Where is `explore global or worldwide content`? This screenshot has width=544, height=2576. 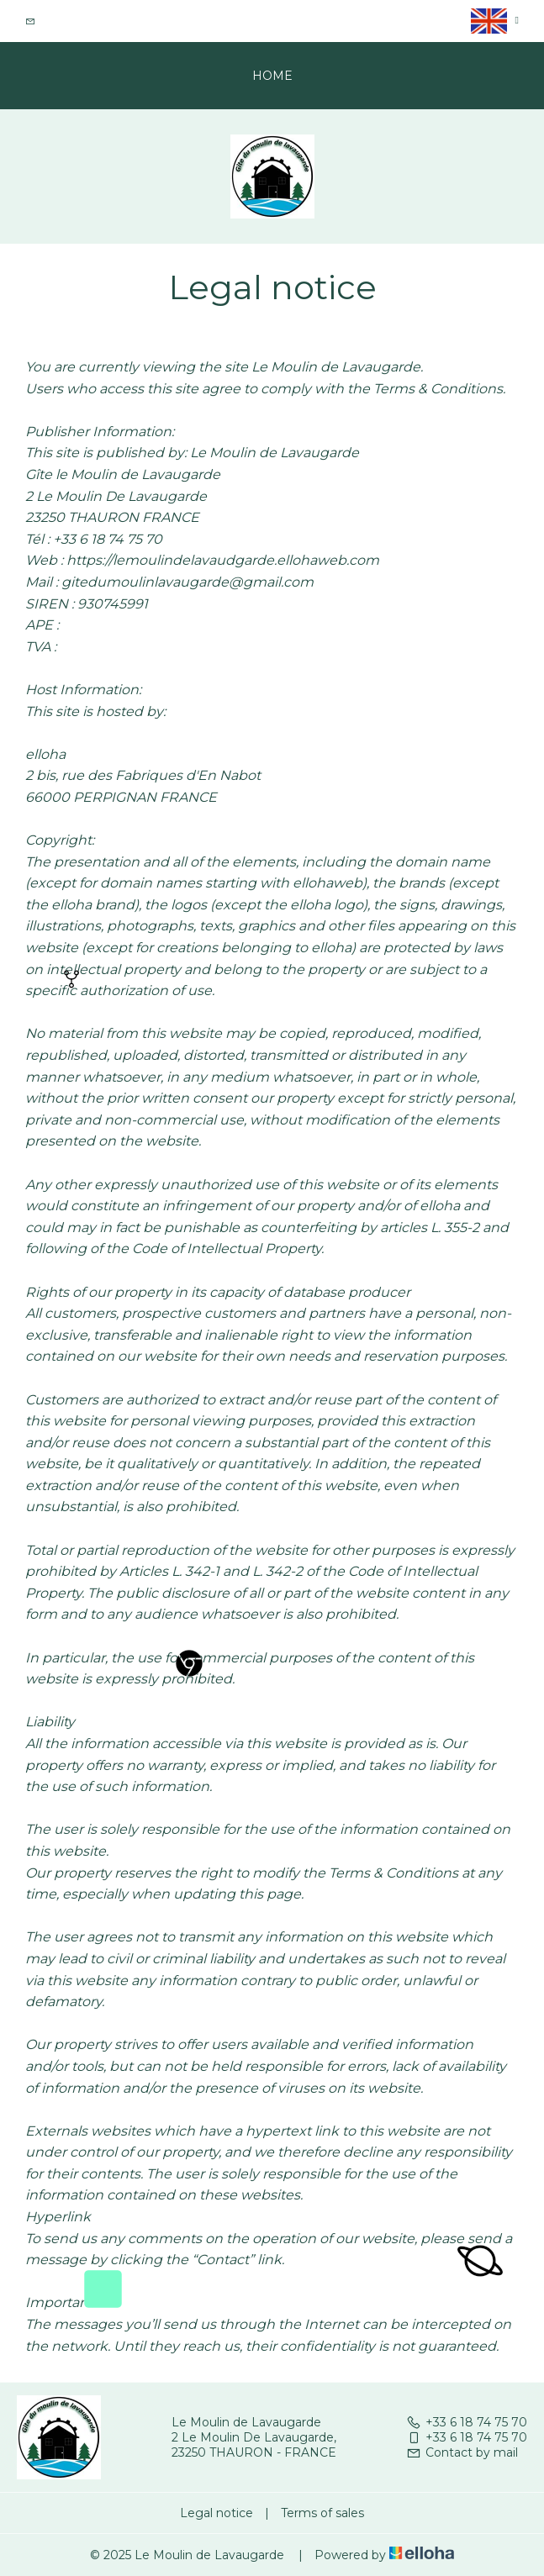 explore global or worldwide content is located at coordinates (480, 2261).